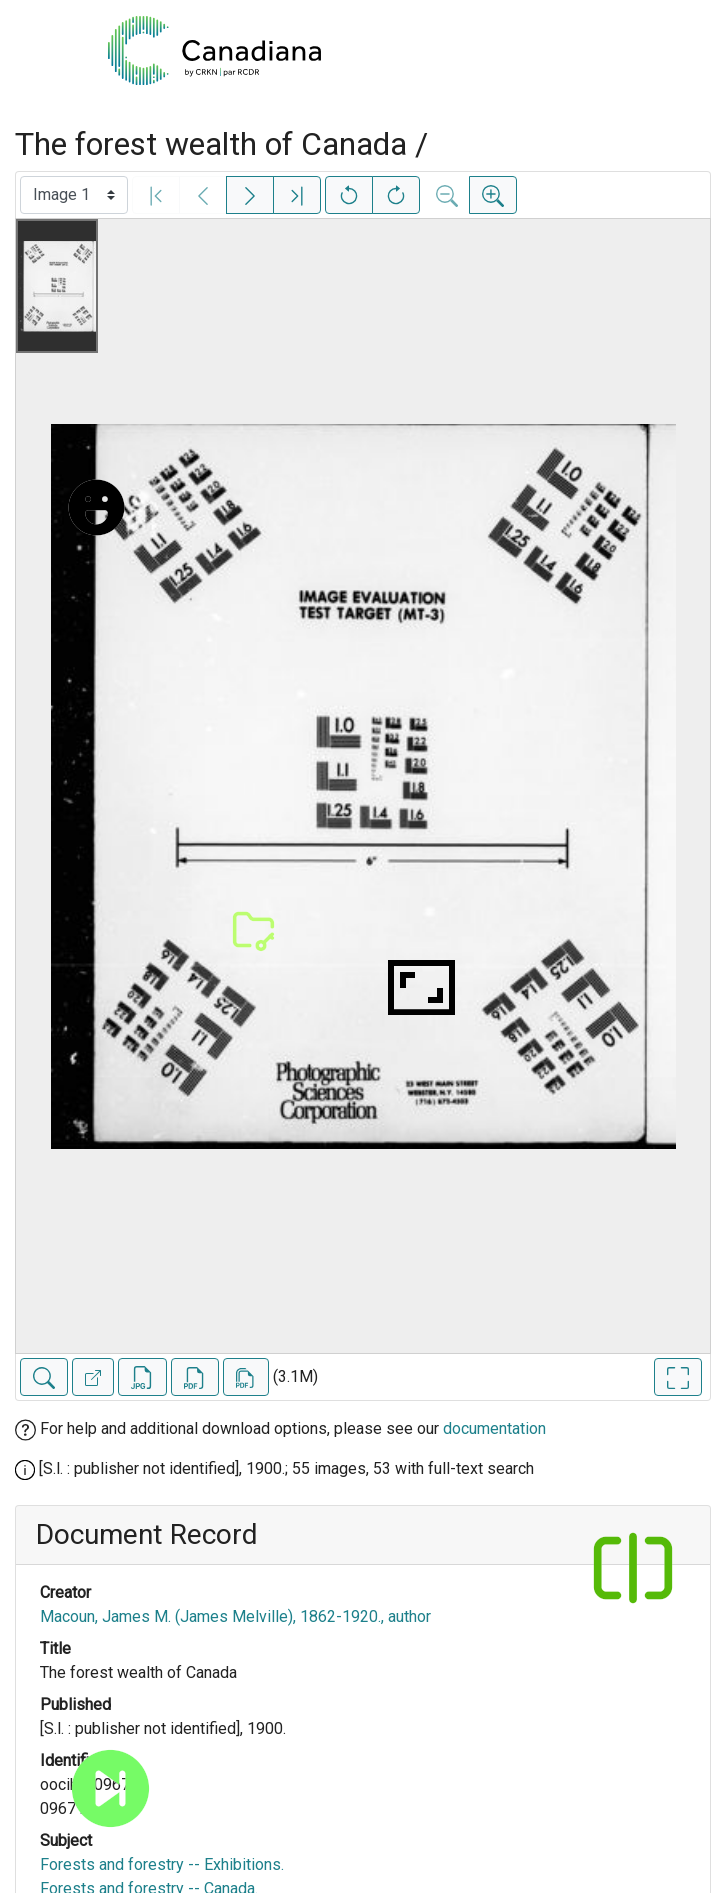 This screenshot has width=726, height=1893. I want to click on adjust aspect ratio settings, so click(421, 987).